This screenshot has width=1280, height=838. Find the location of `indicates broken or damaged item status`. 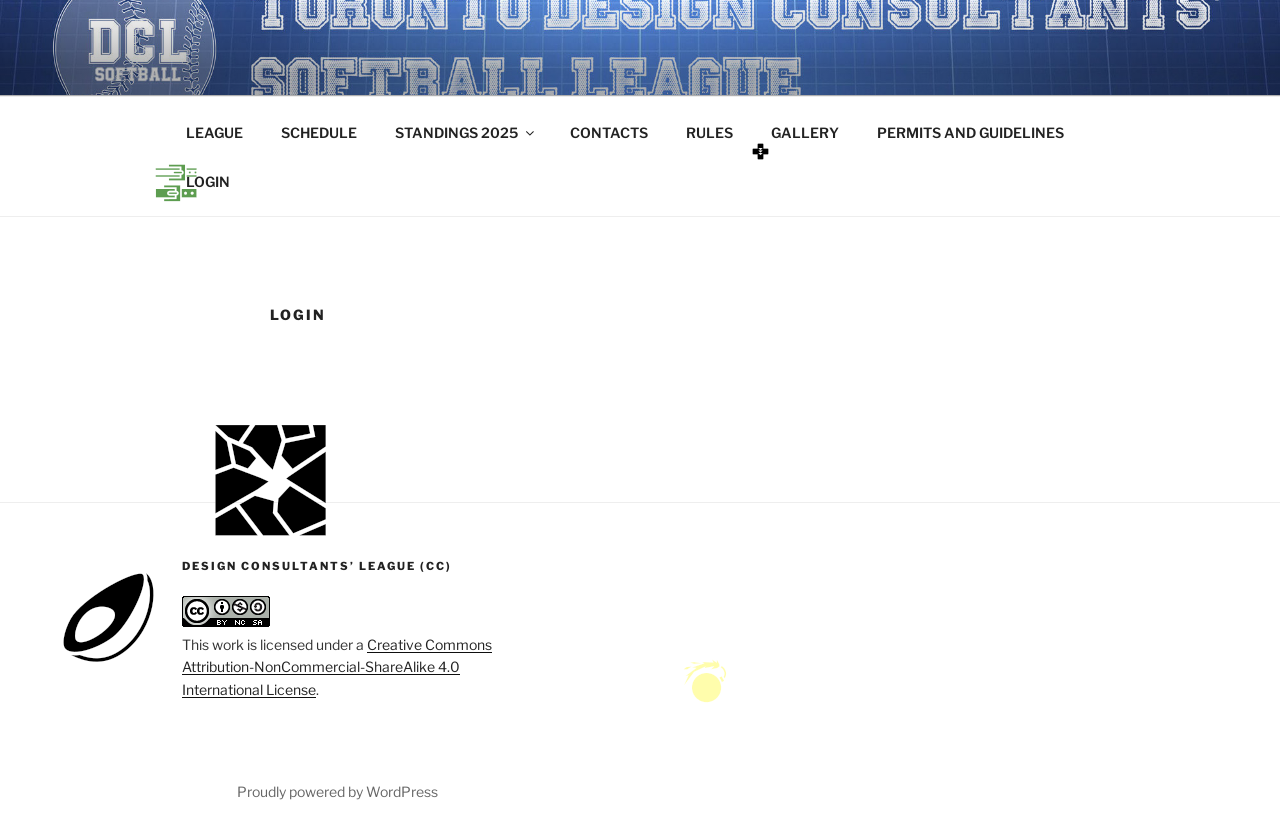

indicates broken or damaged item status is located at coordinates (270, 480).